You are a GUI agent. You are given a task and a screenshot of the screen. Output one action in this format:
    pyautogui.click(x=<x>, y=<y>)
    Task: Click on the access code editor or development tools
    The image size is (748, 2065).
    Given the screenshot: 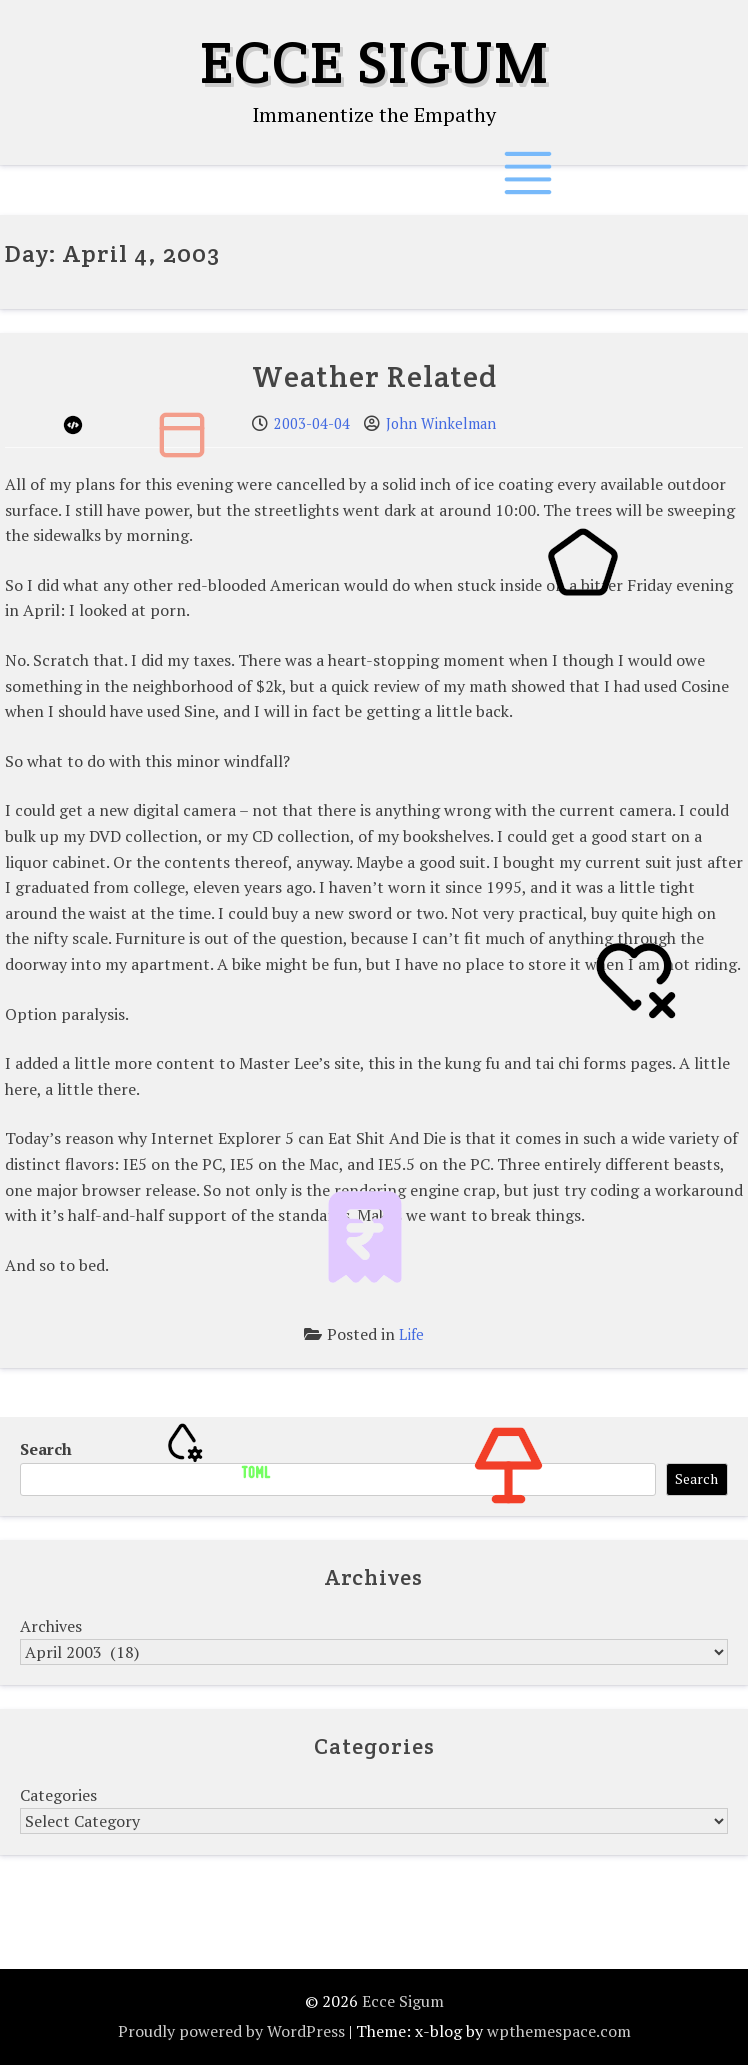 What is the action you would take?
    pyautogui.click(x=73, y=425)
    